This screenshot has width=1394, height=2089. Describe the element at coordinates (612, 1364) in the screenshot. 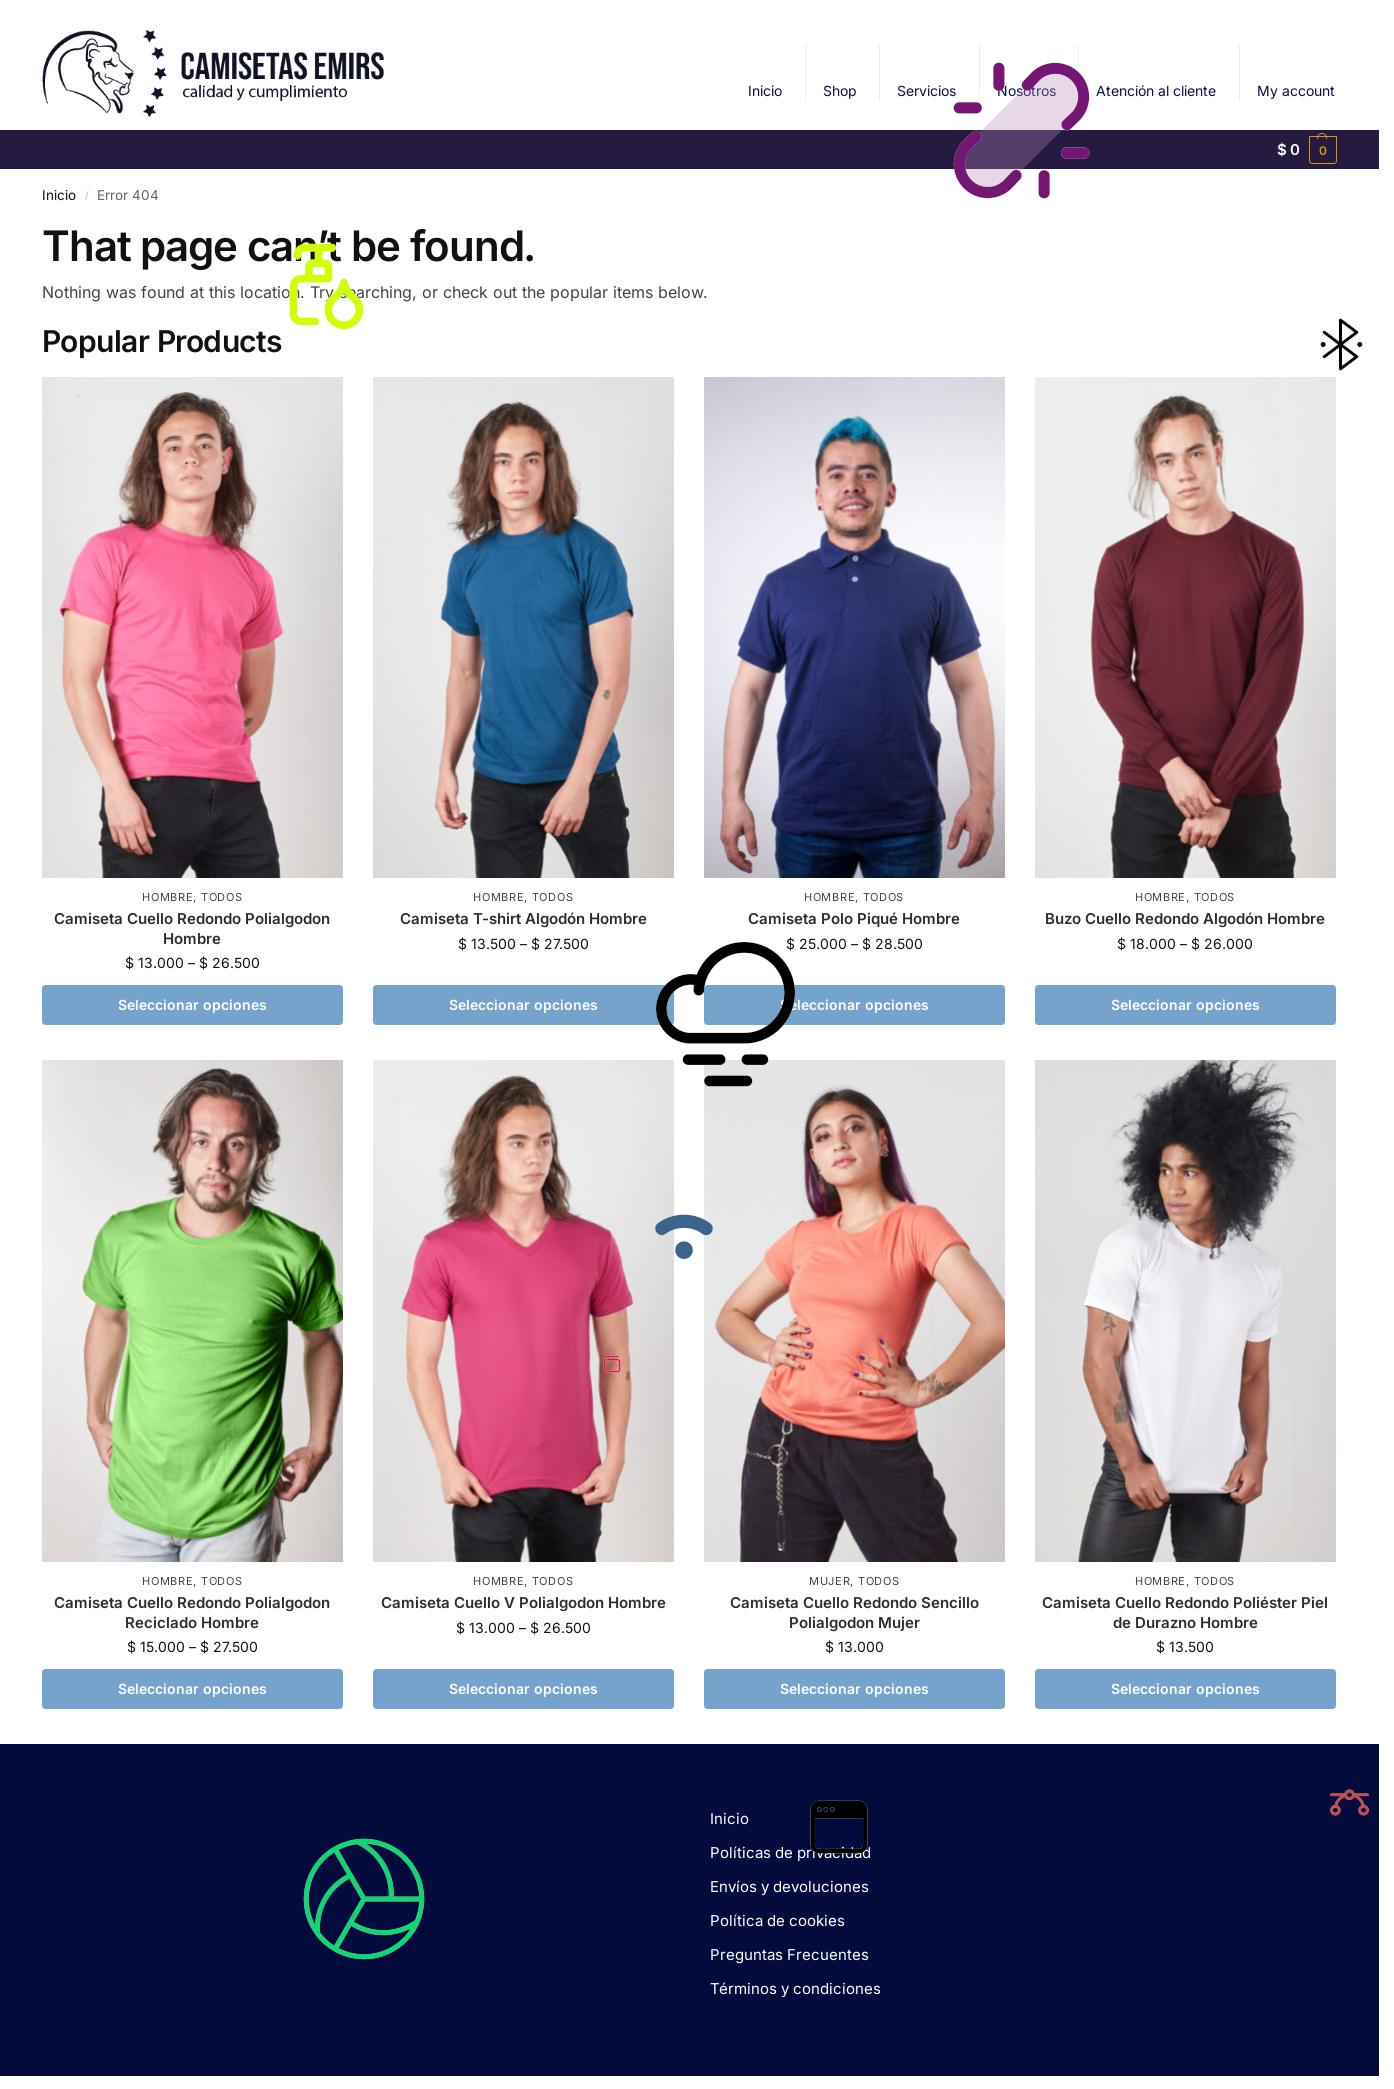

I see `access your wallet or payment methods` at that location.